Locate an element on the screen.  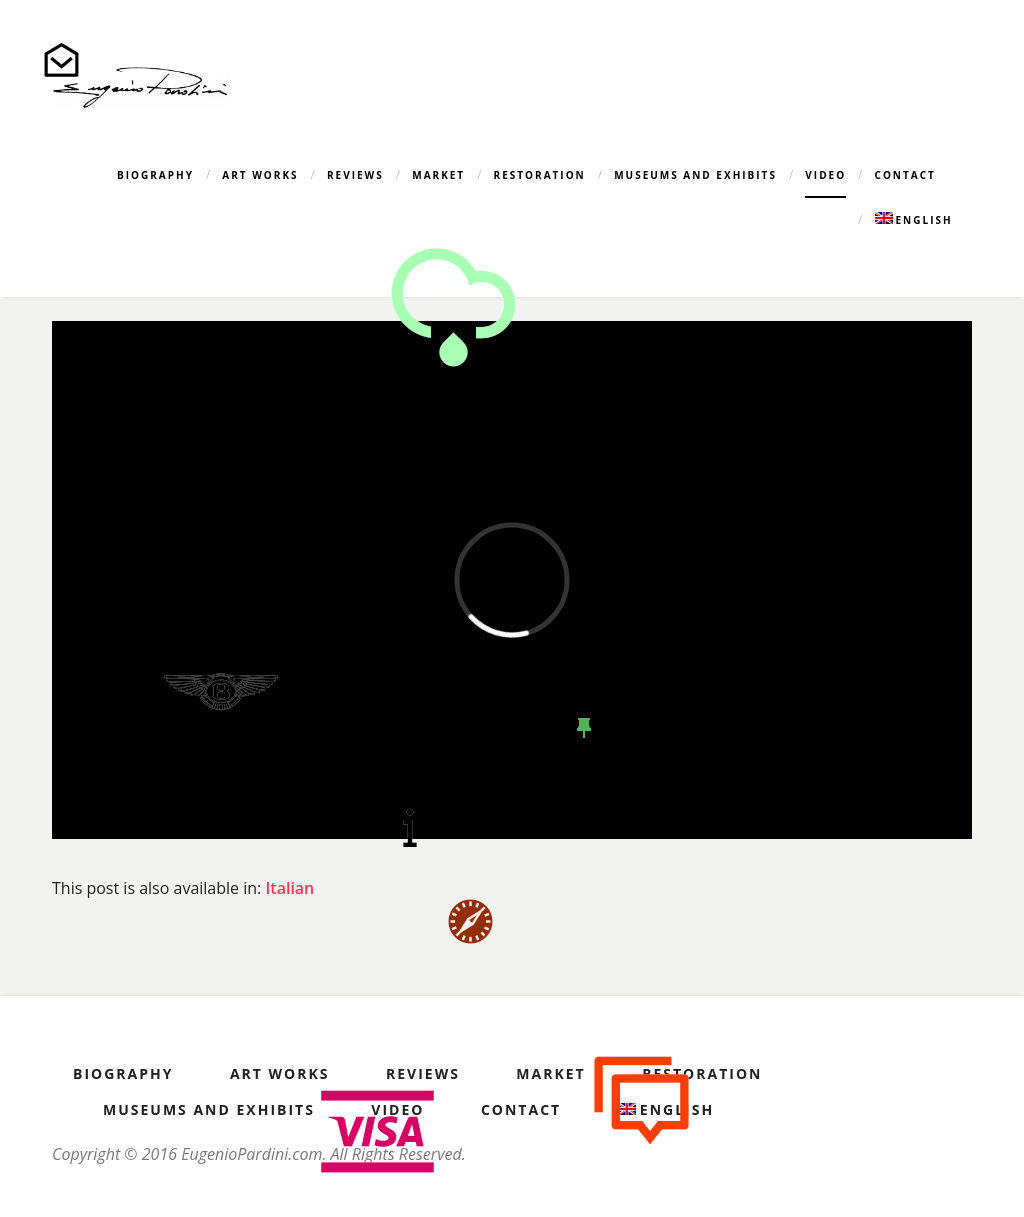
pin an item to keep it visible is located at coordinates (584, 727).